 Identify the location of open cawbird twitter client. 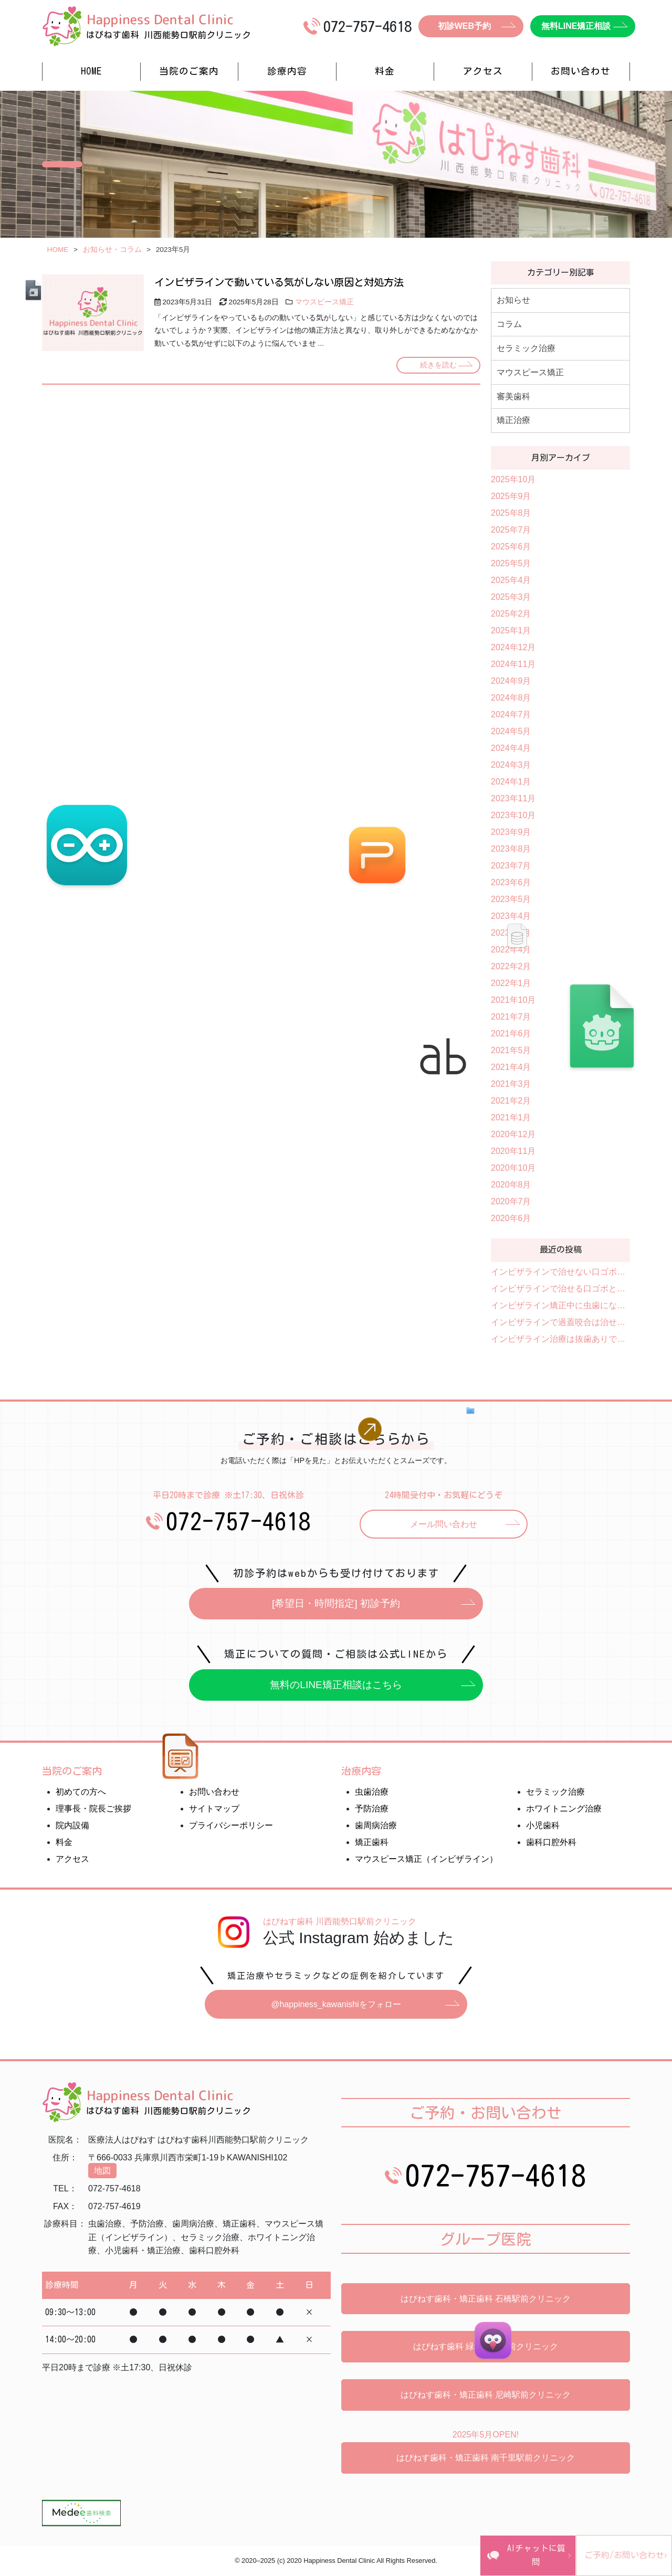
(493, 2340).